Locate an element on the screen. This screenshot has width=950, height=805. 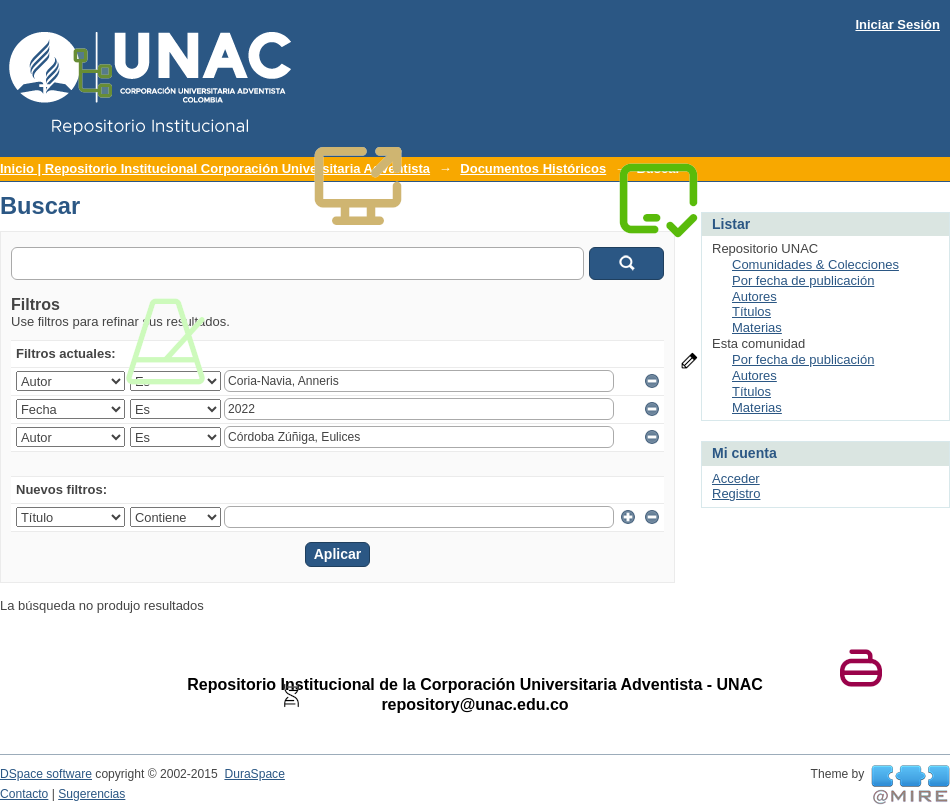
share your screen with others is located at coordinates (358, 186).